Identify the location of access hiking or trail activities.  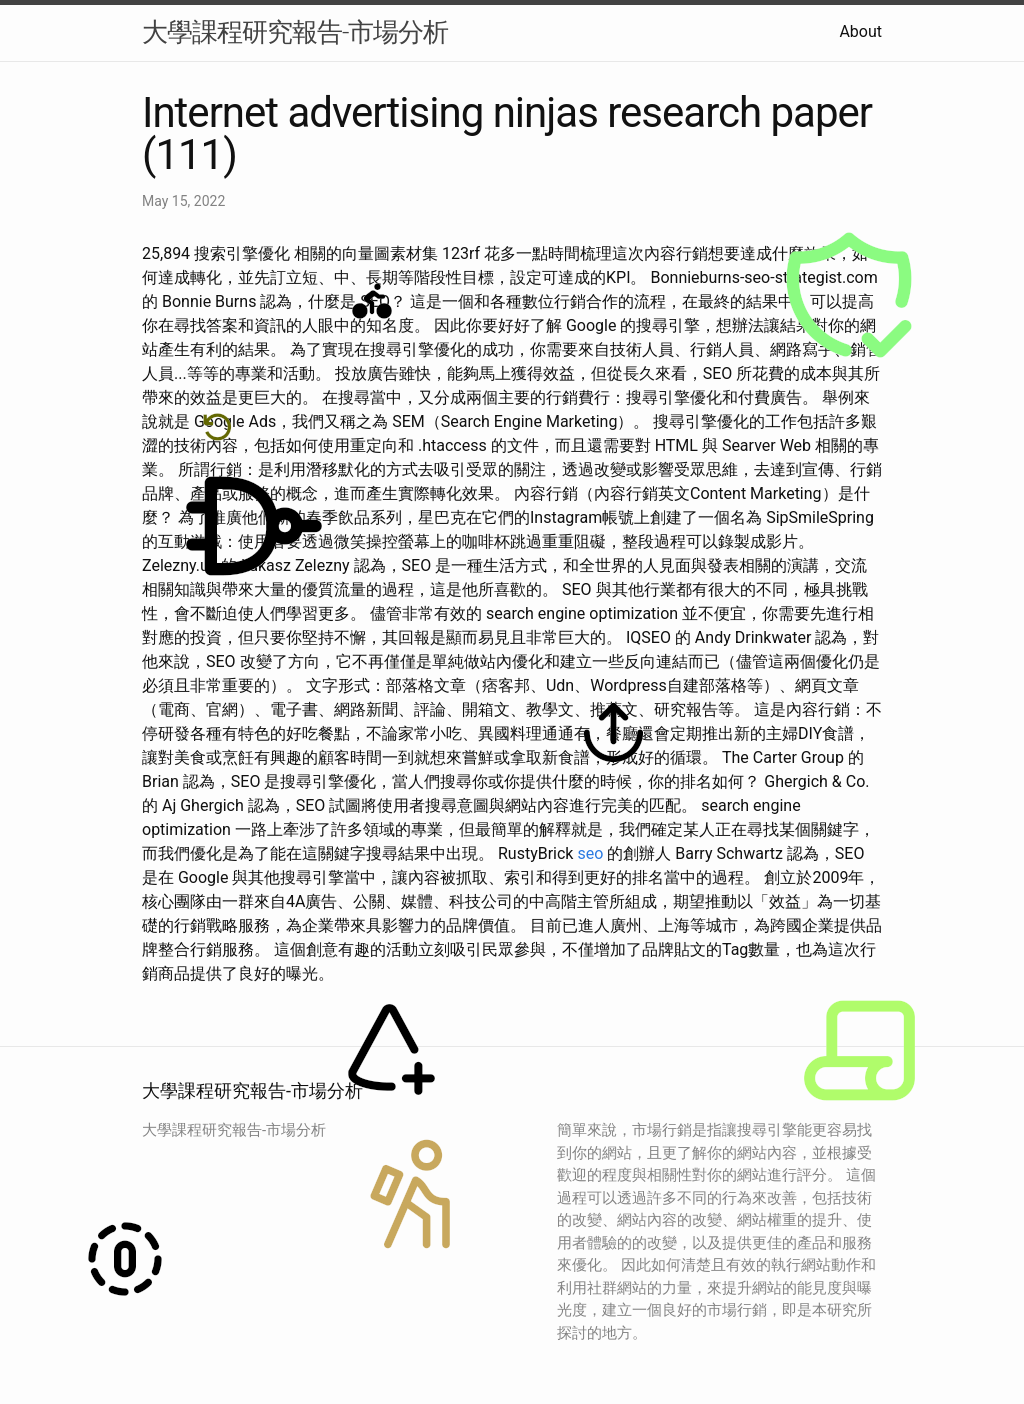
(415, 1194).